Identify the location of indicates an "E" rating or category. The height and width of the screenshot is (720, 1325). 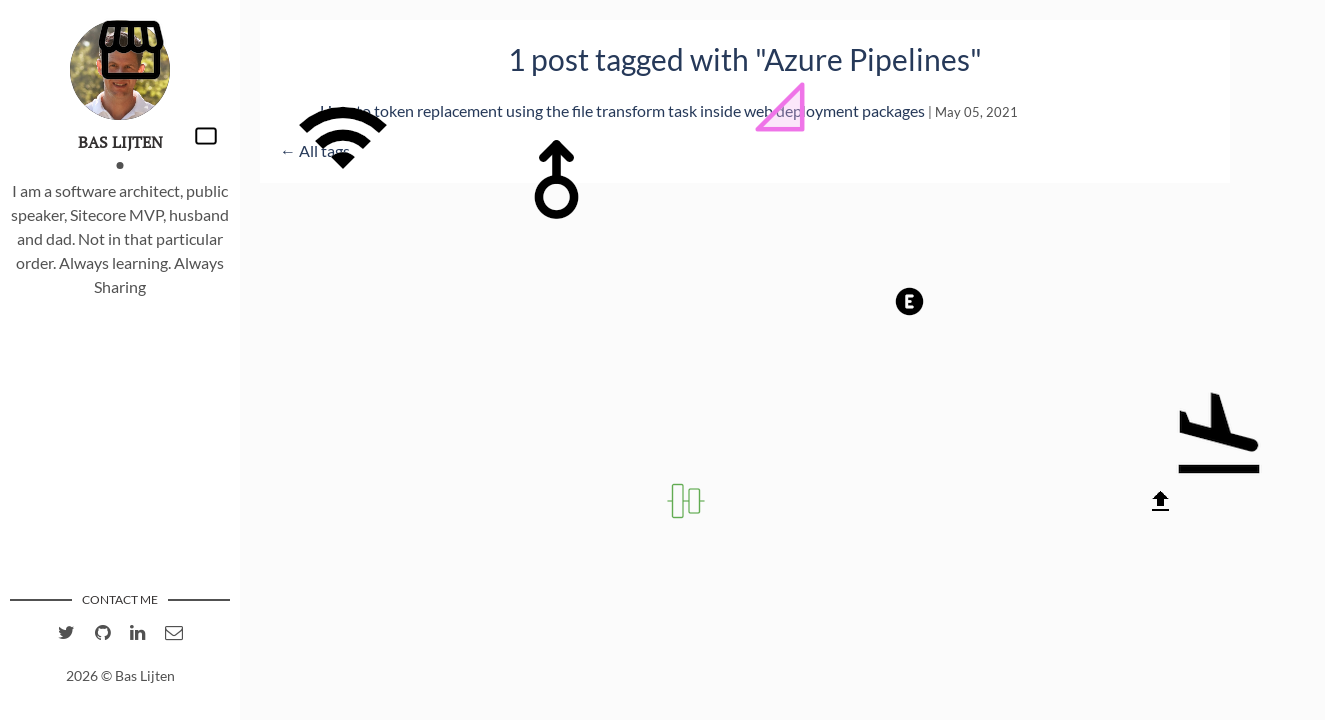
(909, 301).